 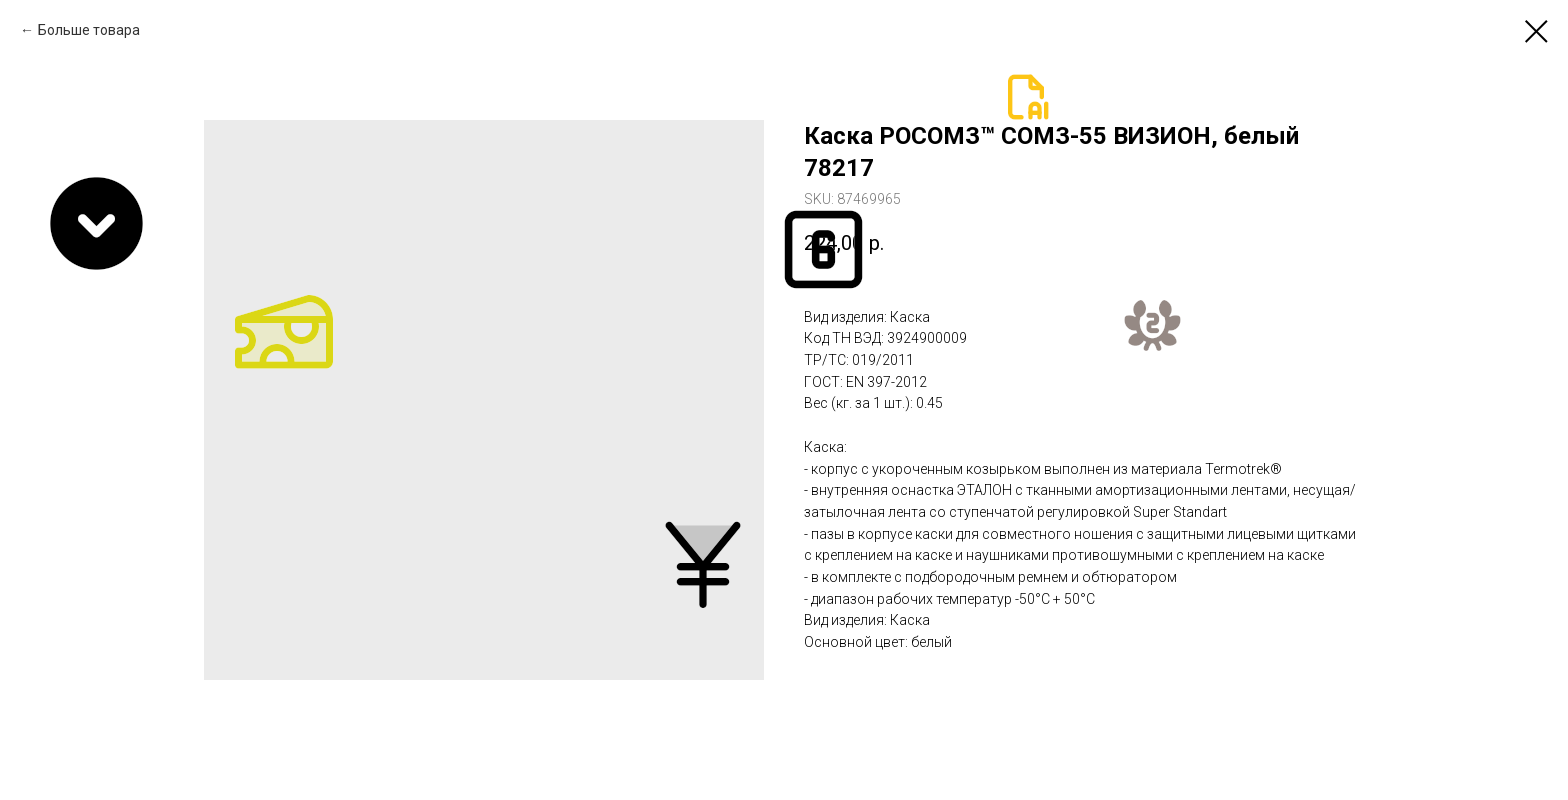 What do you see at coordinates (1152, 325) in the screenshot?
I see `view achievements or awards` at bounding box center [1152, 325].